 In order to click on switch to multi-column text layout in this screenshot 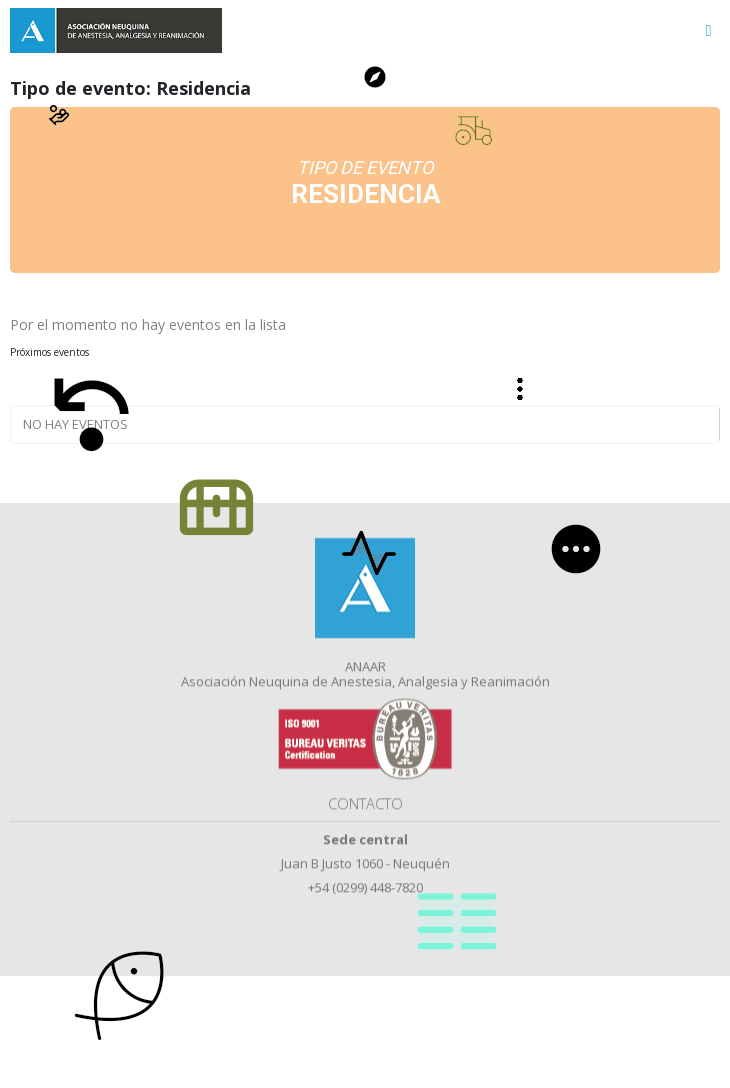, I will do `click(457, 923)`.